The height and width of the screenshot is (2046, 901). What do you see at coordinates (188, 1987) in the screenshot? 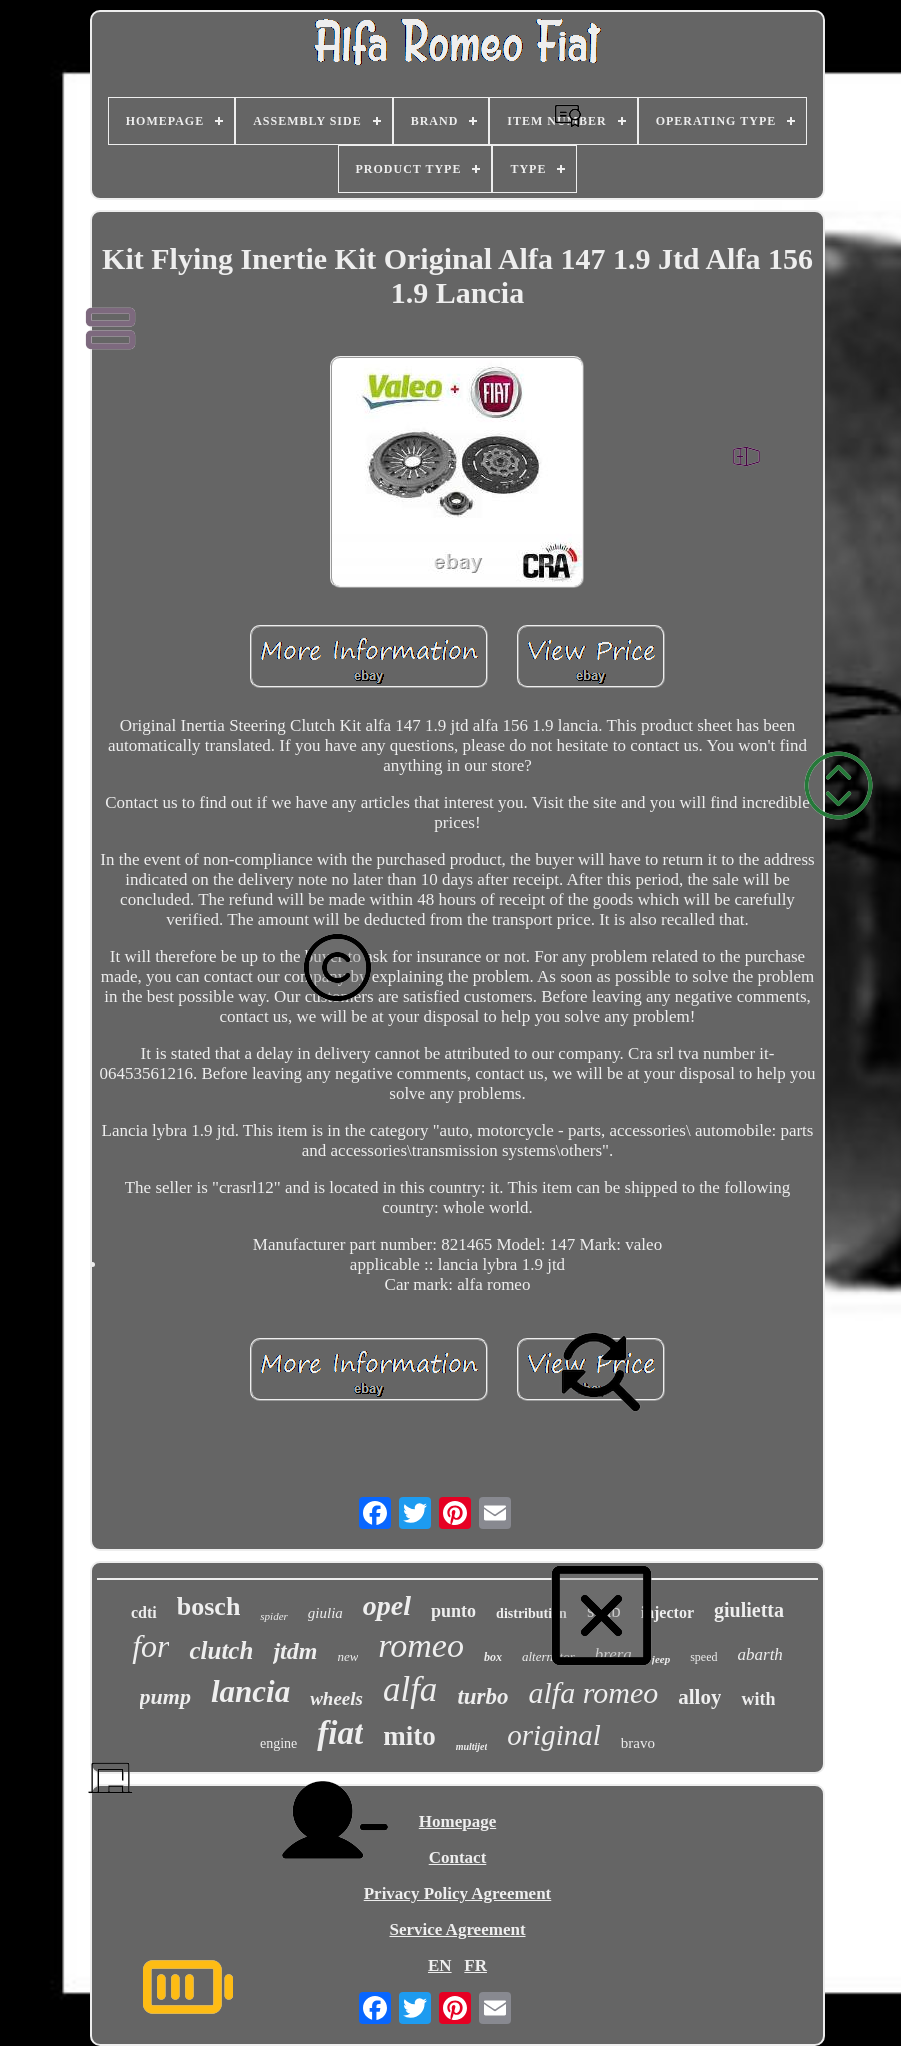
I see `indicates high battery level` at bounding box center [188, 1987].